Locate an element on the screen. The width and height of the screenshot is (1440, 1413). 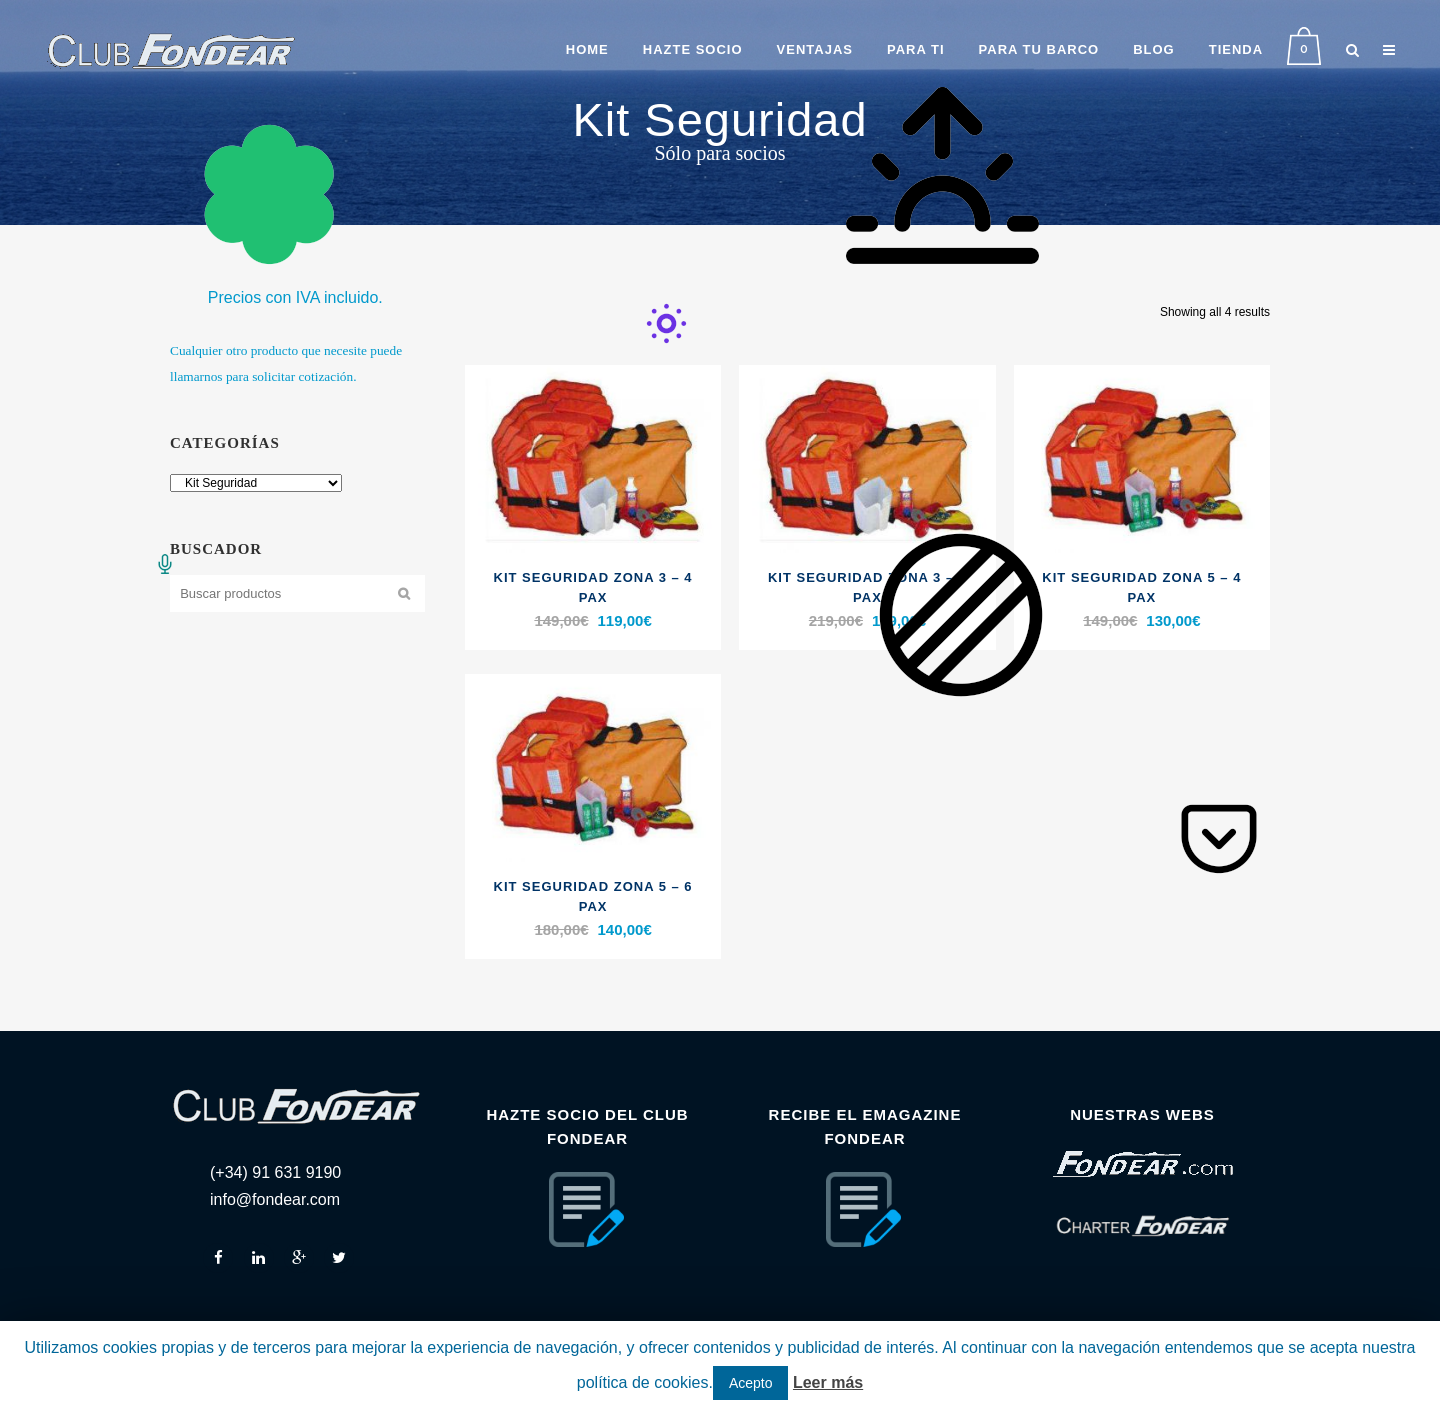
save to pocket app is located at coordinates (1219, 839).